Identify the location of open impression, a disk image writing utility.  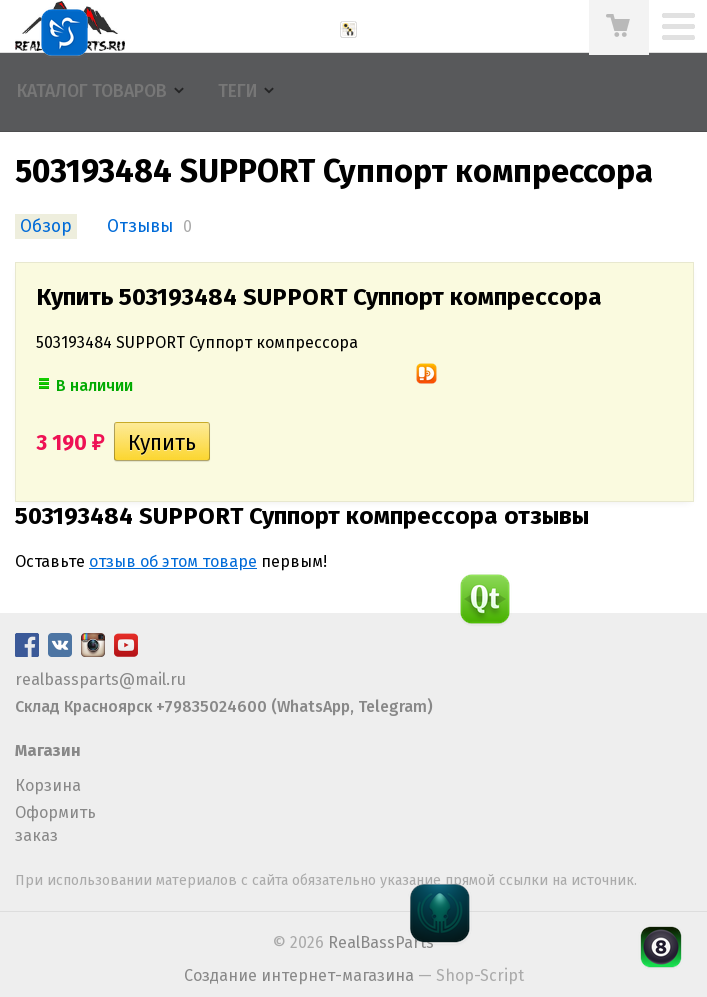
(426, 373).